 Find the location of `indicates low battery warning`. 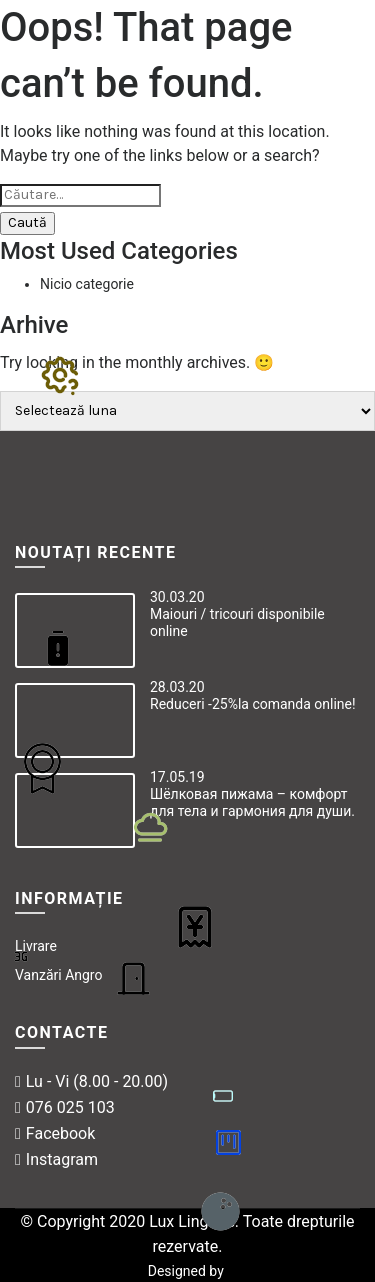

indicates low battery warning is located at coordinates (58, 649).